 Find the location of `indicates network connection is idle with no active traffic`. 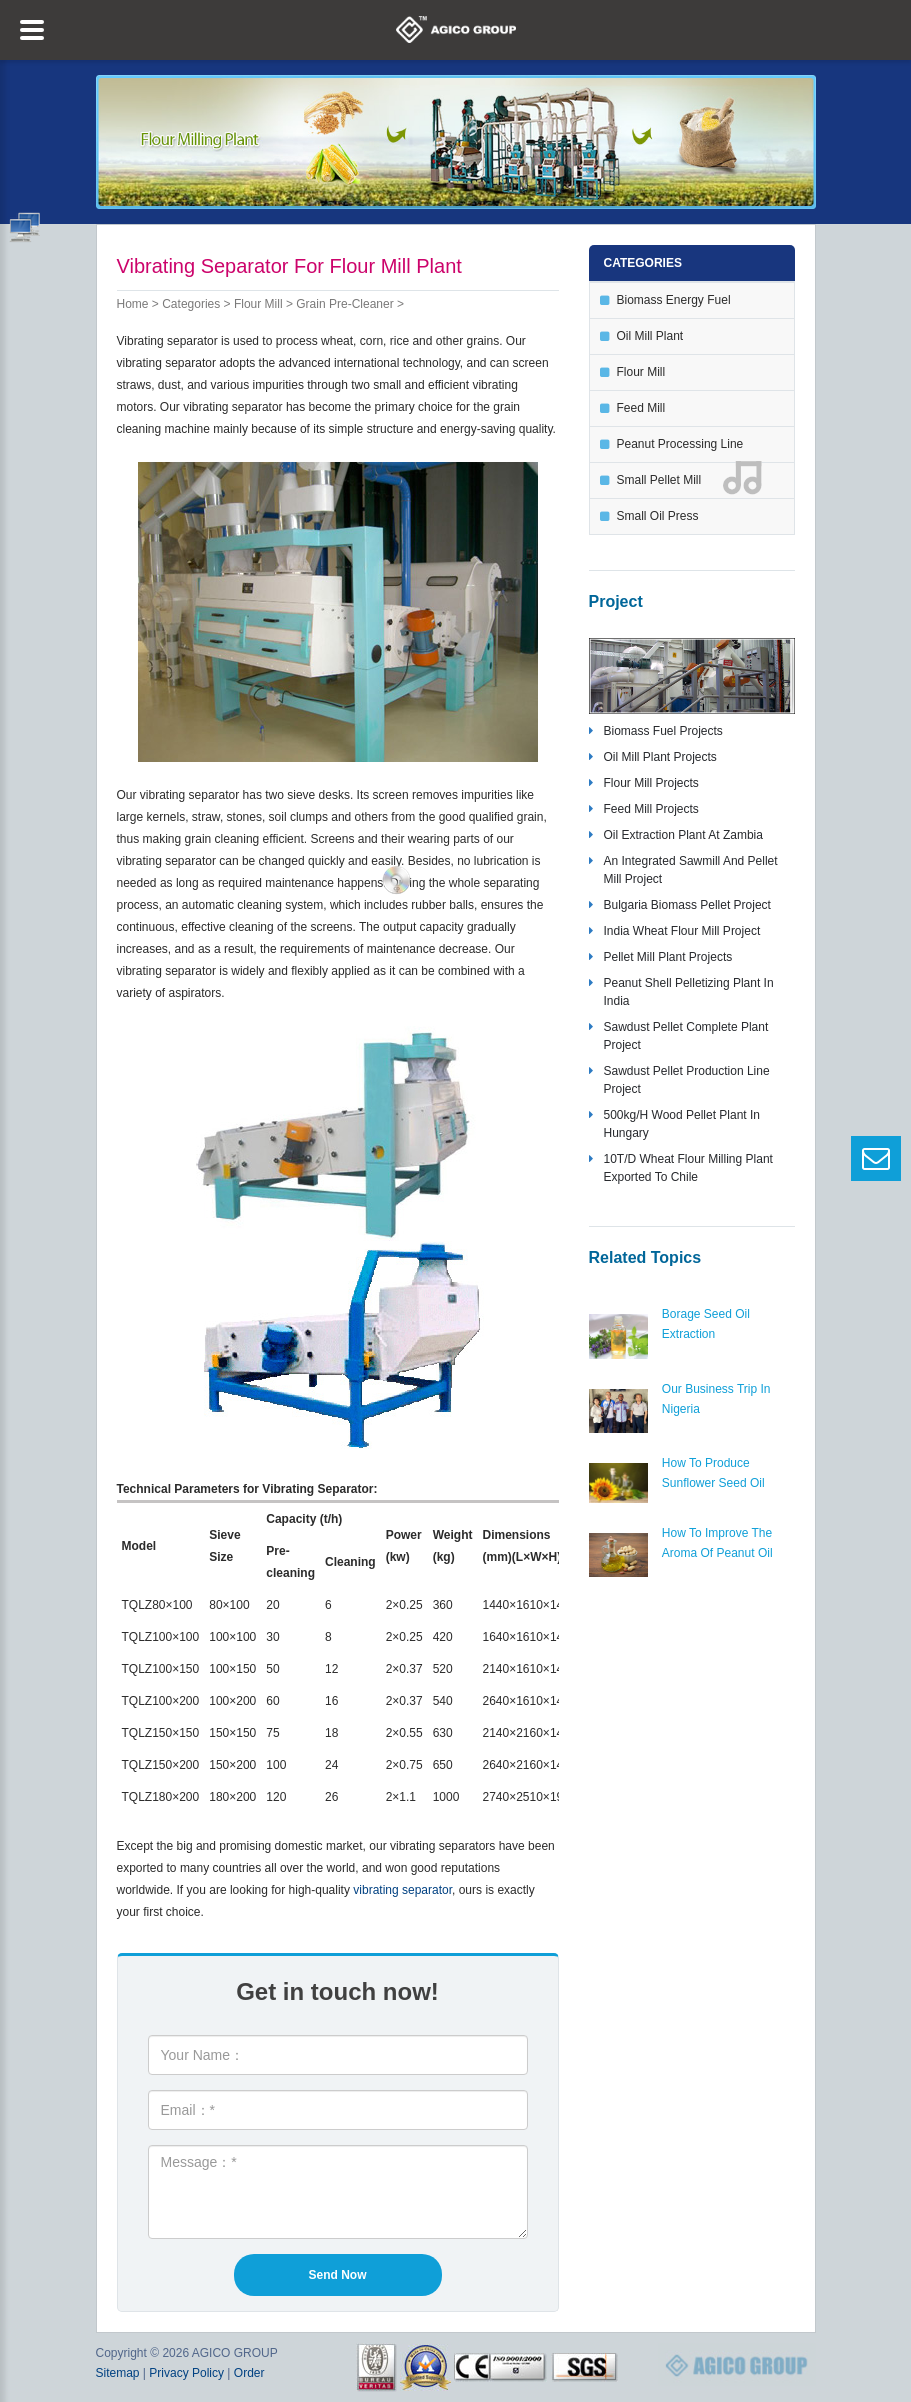

indicates network connection is idle with no active traffic is located at coordinates (24, 227).